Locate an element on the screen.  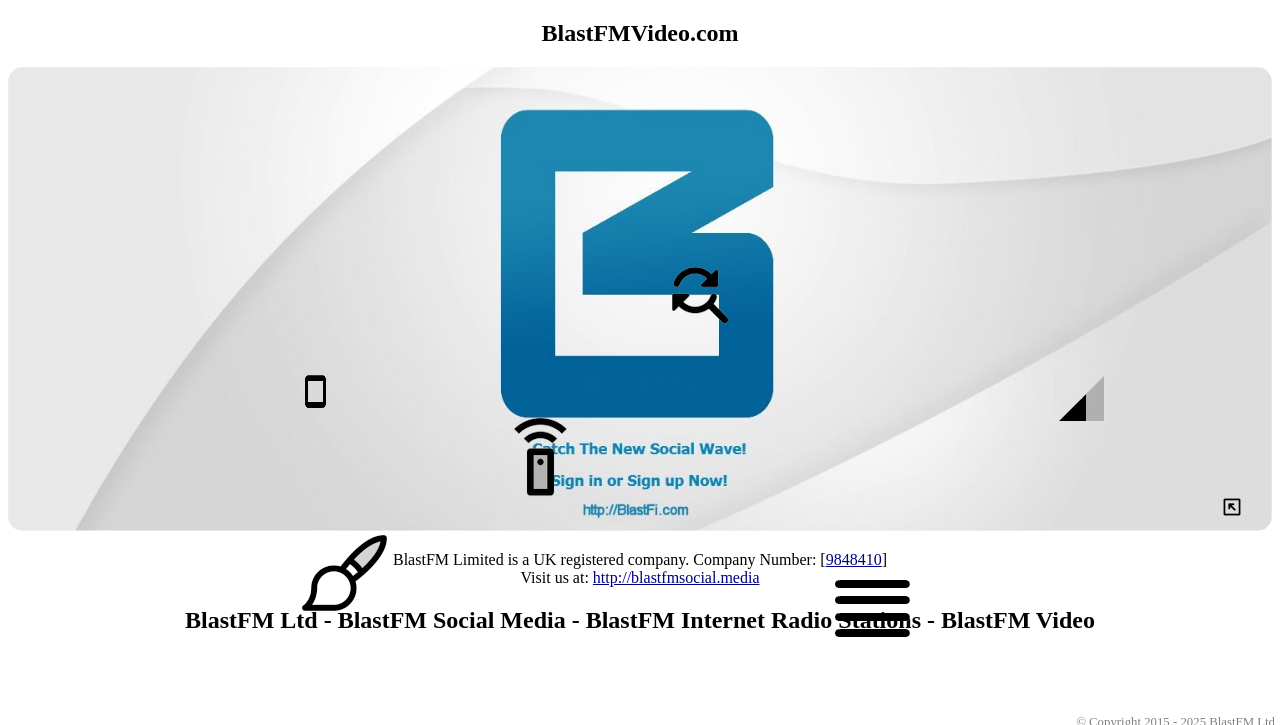
open navigation menu is located at coordinates (872, 608).